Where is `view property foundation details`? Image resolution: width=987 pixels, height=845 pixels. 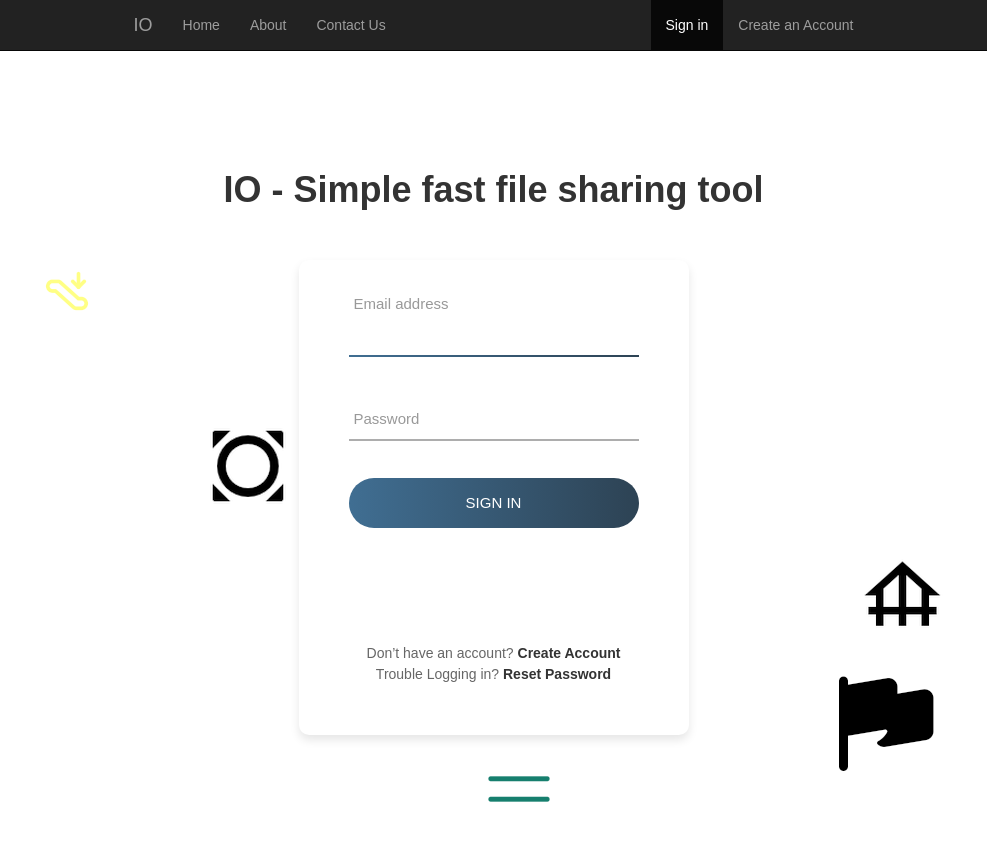
view property foundation details is located at coordinates (902, 595).